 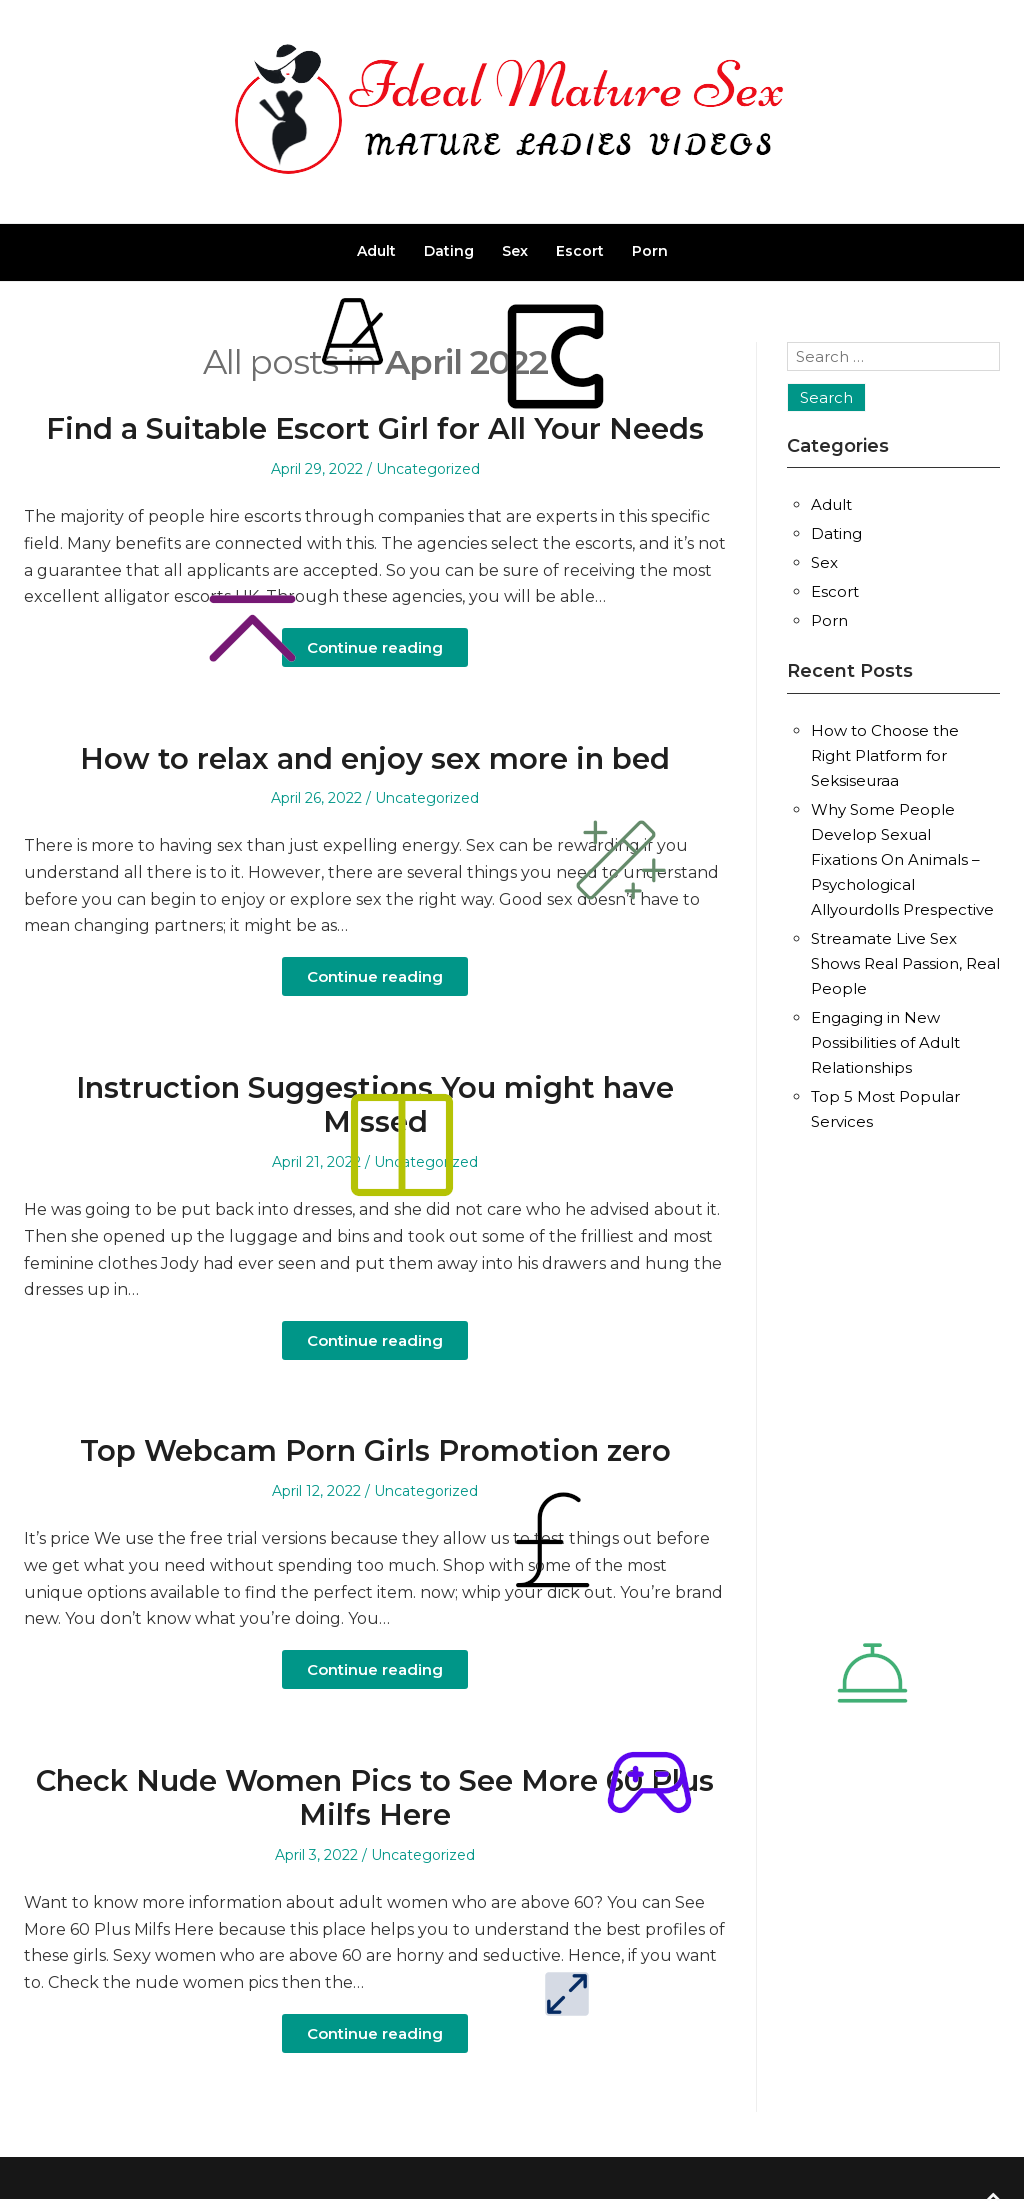 What do you see at coordinates (252, 626) in the screenshot?
I see `collapse content or scroll to top` at bounding box center [252, 626].